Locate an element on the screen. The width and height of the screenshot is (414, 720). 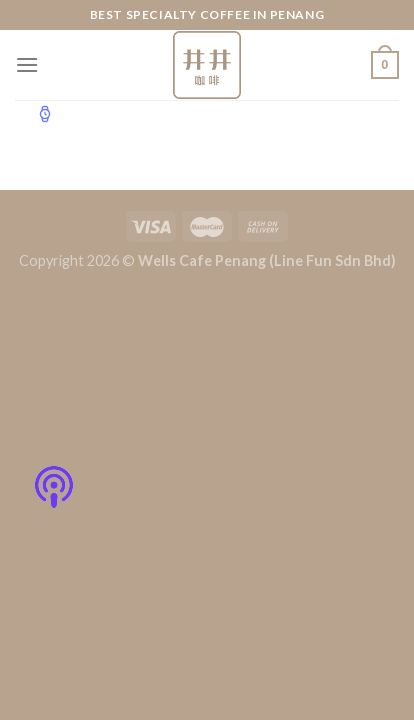
view watch or wearable device settings is located at coordinates (45, 114).